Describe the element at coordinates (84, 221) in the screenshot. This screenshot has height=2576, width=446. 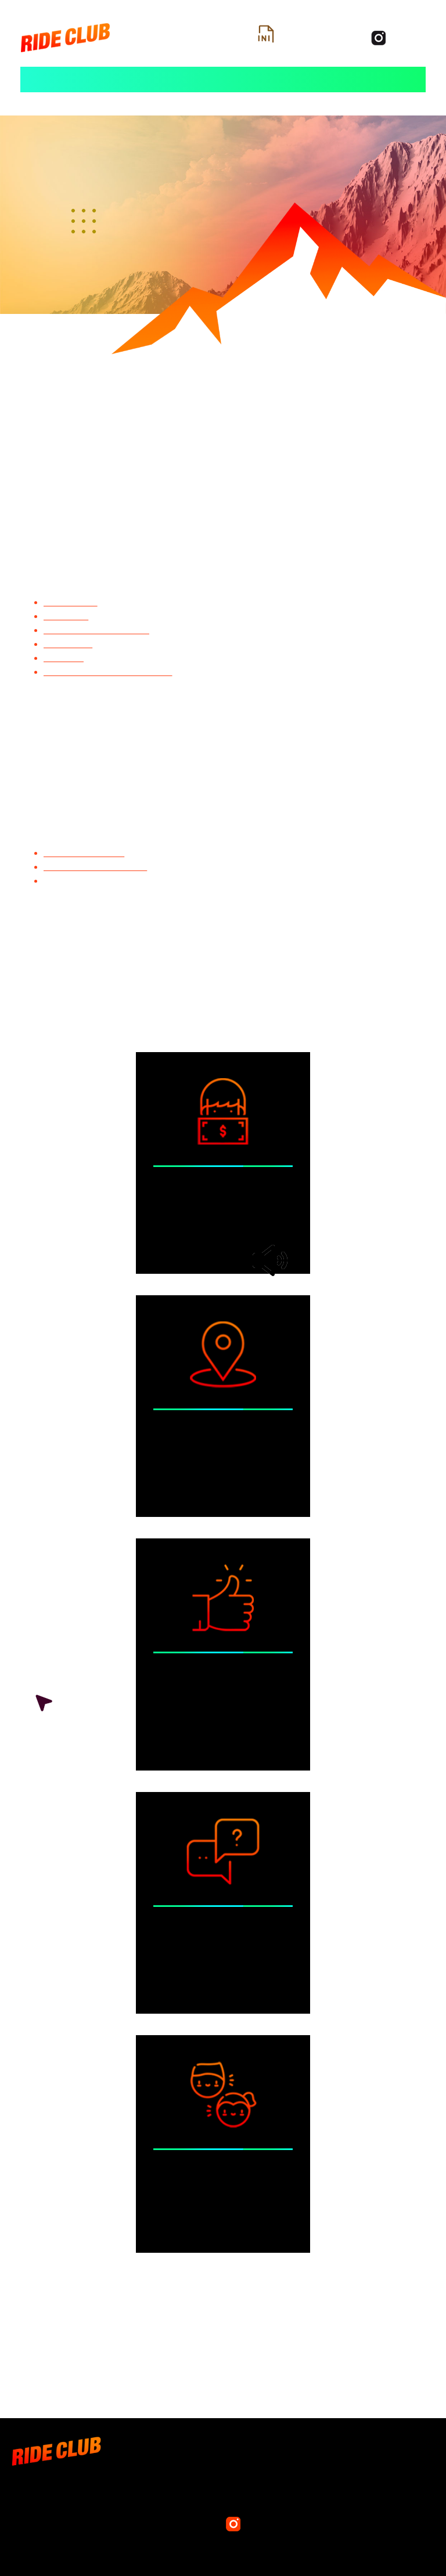
I see `open app drawer or launcher` at that location.